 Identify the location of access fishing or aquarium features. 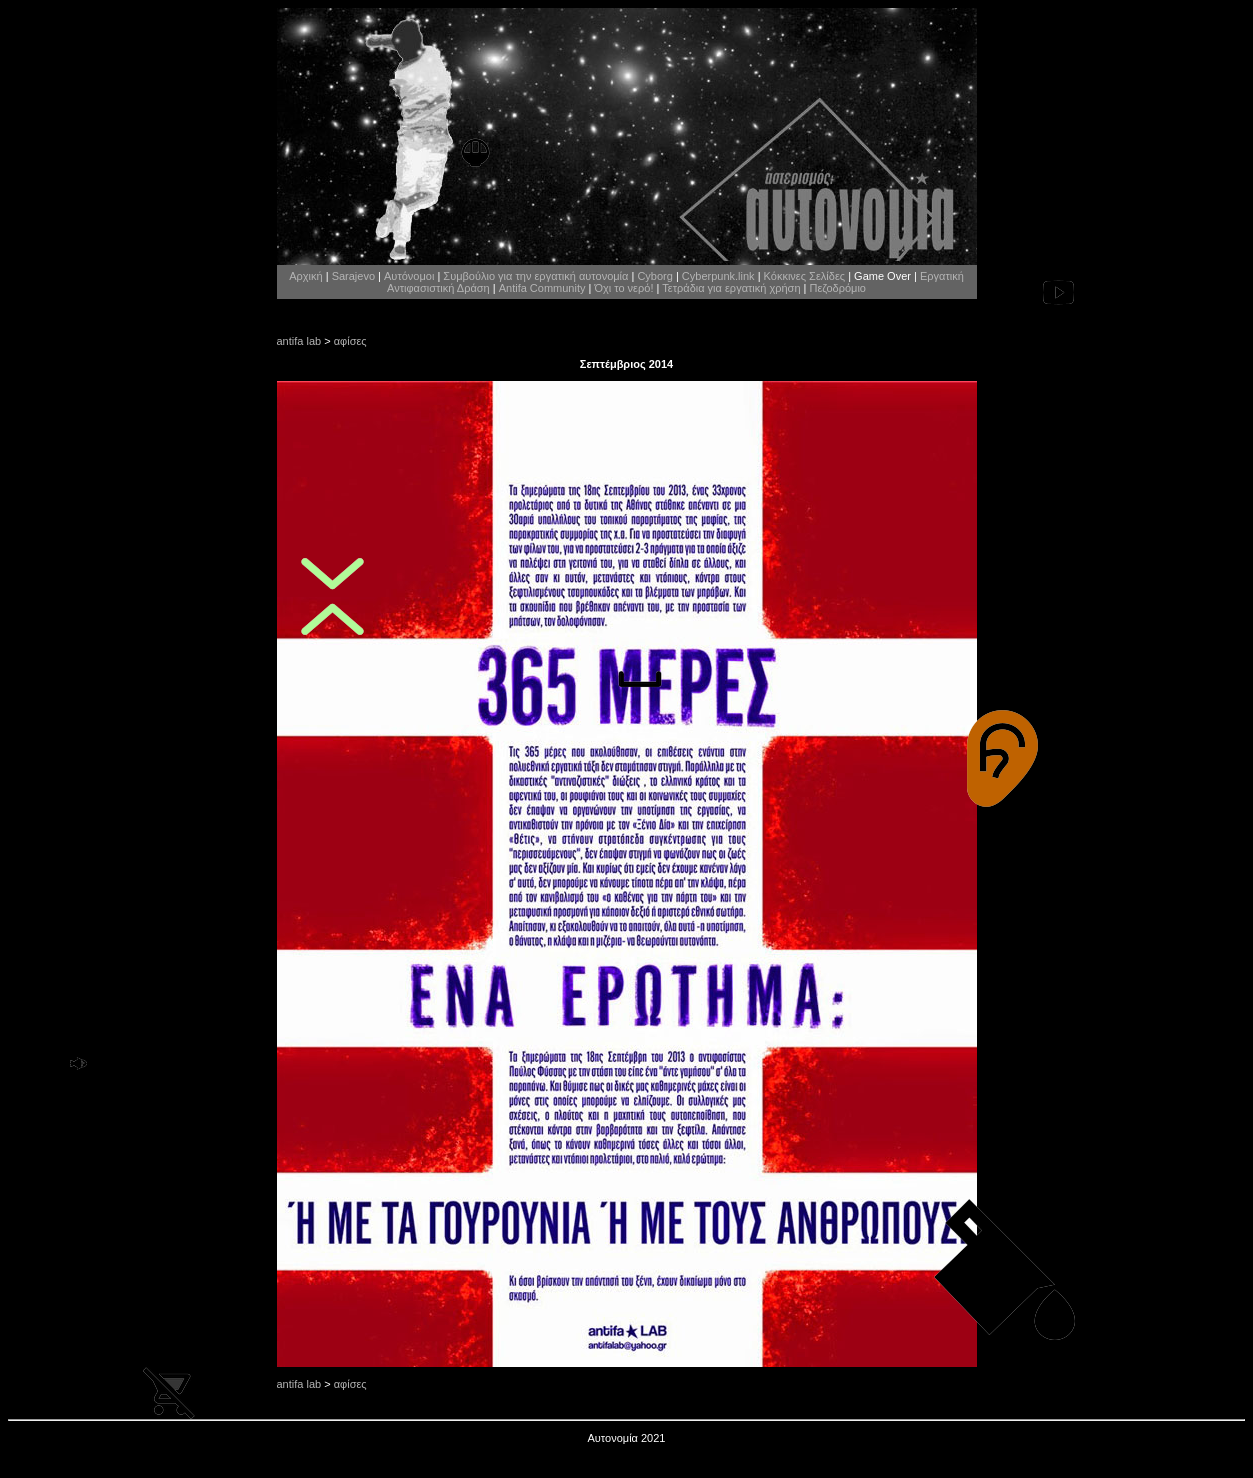
(78, 1063).